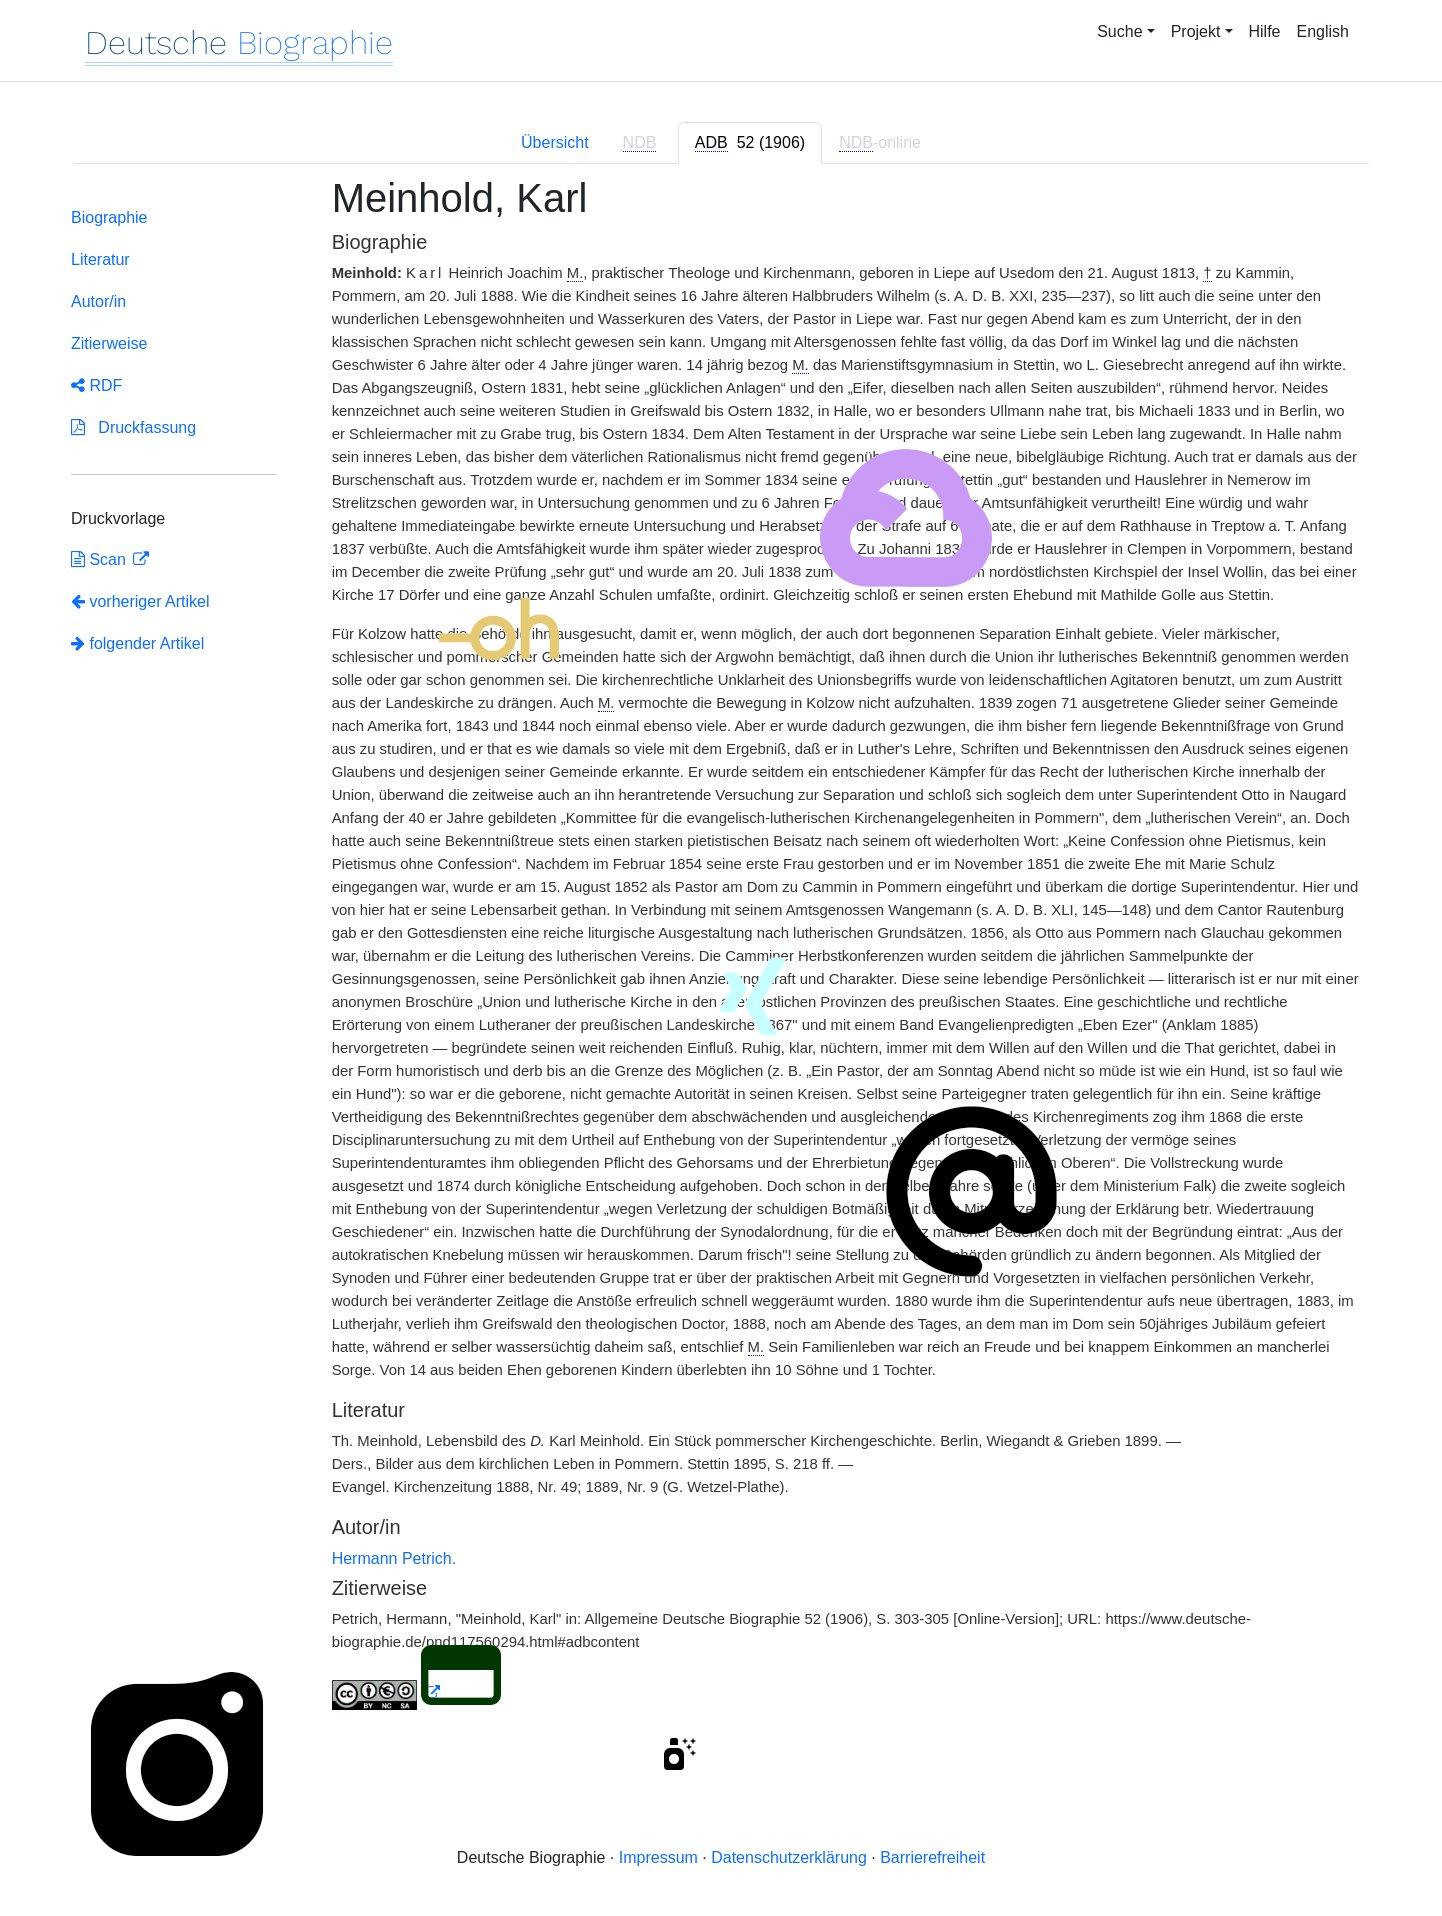 The width and height of the screenshot is (1442, 1916). What do you see at coordinates (177, 1764) in the screenshot?
I see `open piwigo photo gallery app` at bounding box center [177, 1764].